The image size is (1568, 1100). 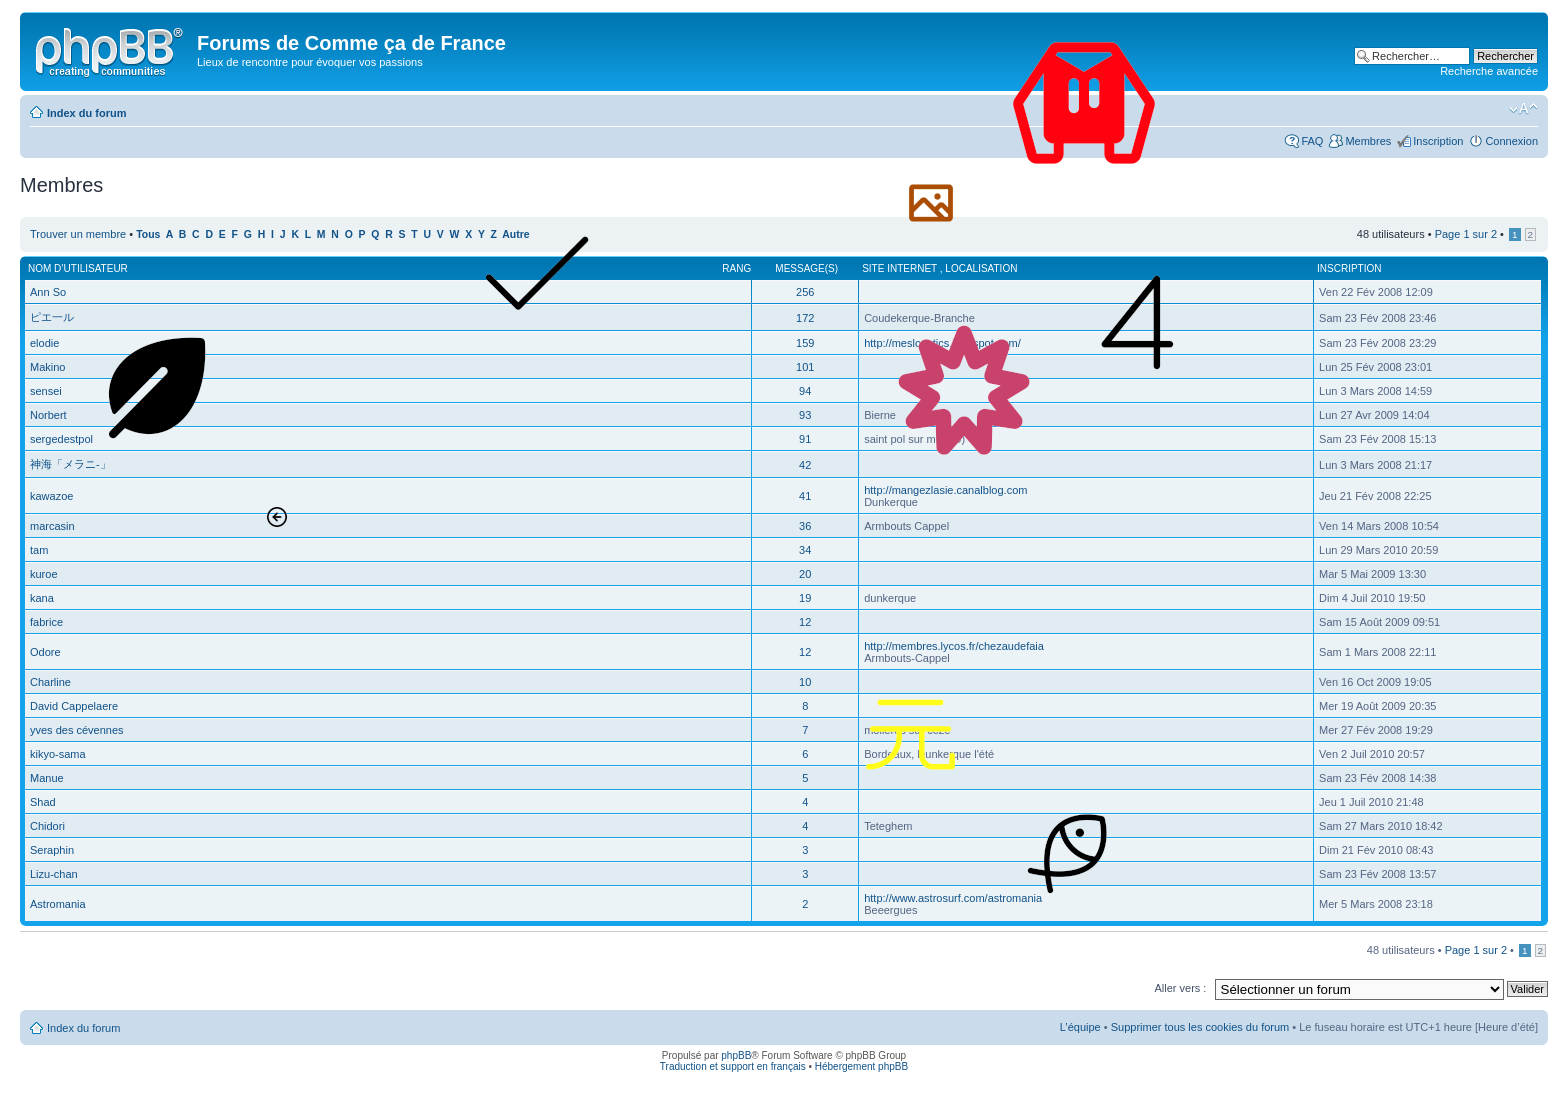 I want to click on view or open an image file, so click(x=931, y=203).